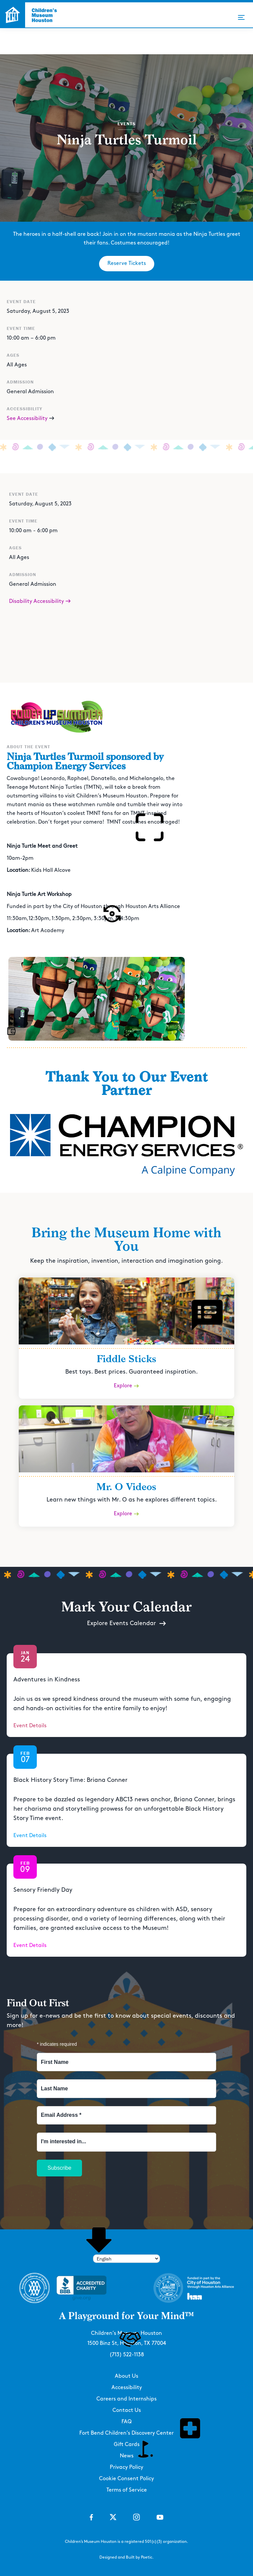 The width and height of the screenshot is (253, 2576). What do you see at coordinates (207, 1315) in the screenshot?
I see `view speaker notes or presentation talking points` at bounding box center [207, 1315].